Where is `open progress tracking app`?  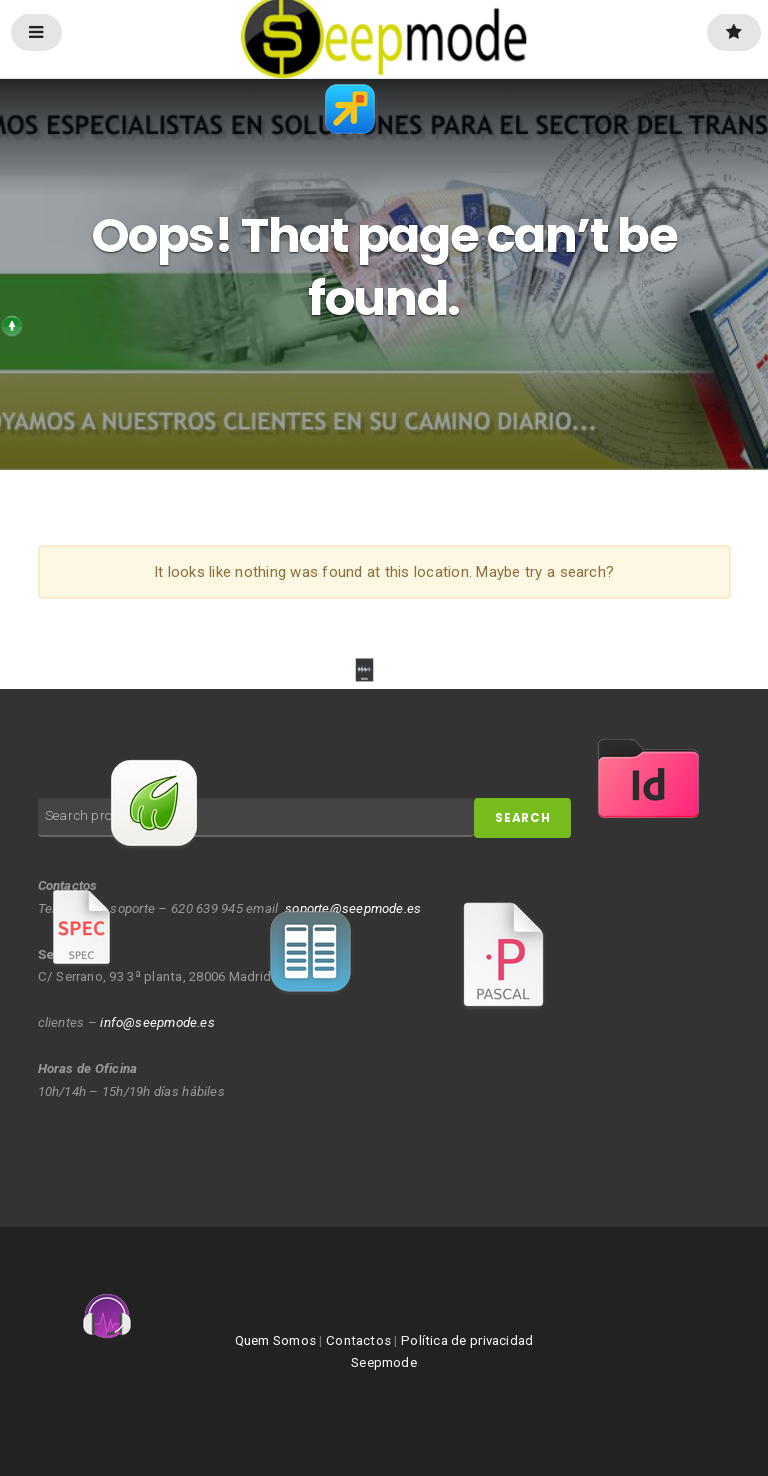
open progress tracking app is located at coordinates (310, 951).